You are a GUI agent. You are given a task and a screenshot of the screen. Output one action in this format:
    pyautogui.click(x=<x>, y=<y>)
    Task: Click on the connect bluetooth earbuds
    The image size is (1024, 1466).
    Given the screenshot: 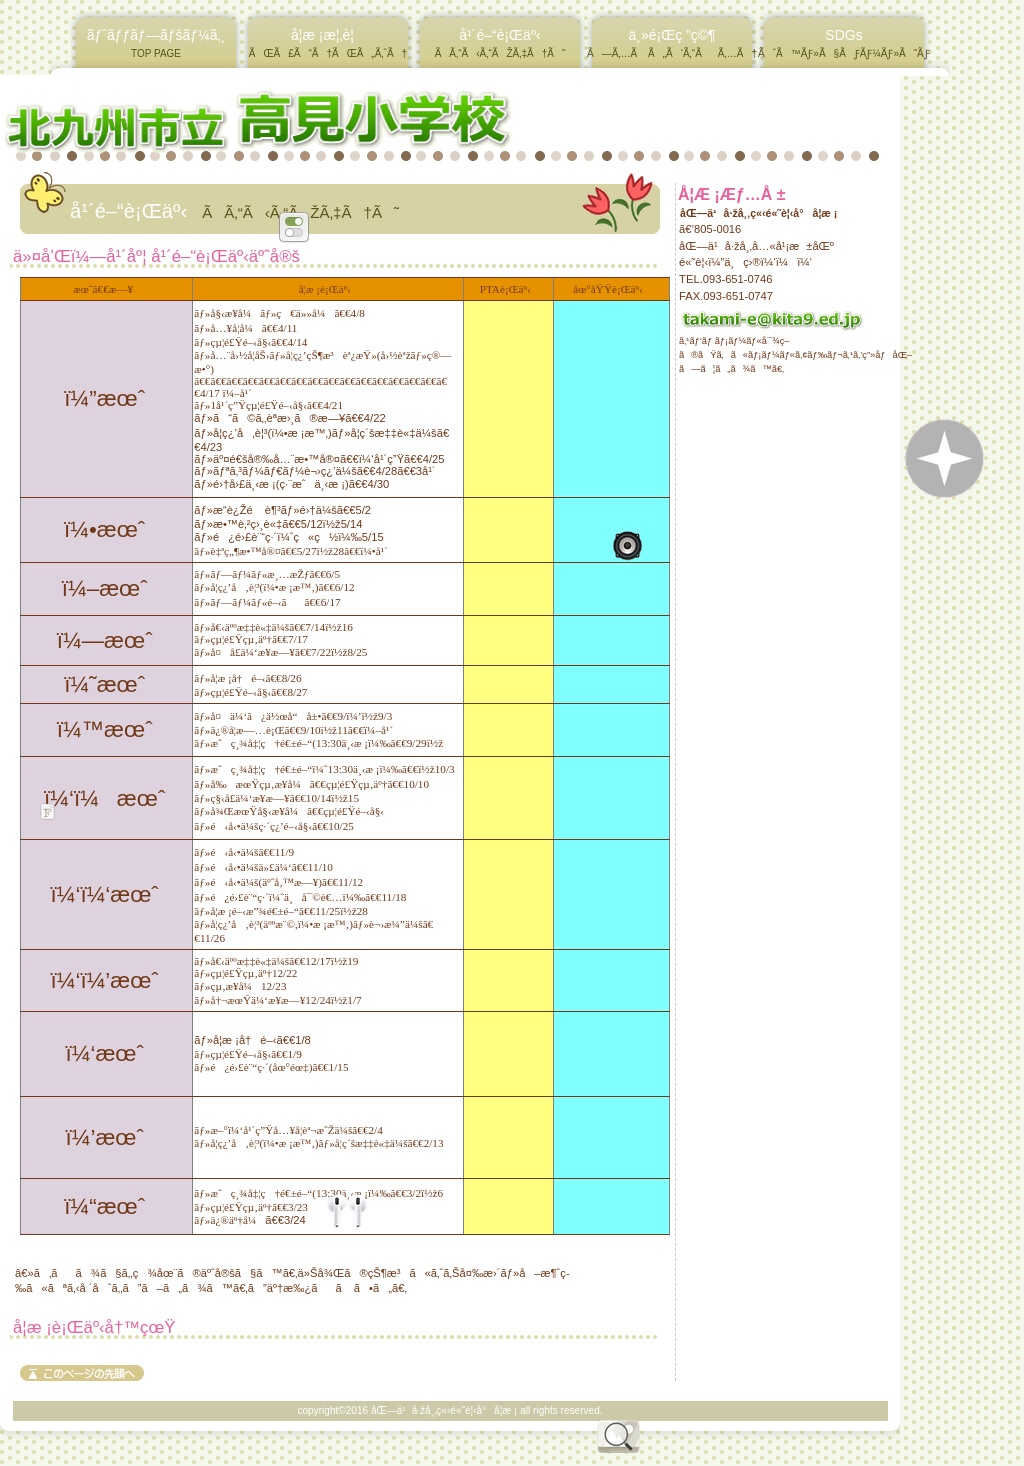 What is the action you would take?
    pyautogui.click(x=347, y=1211)
    